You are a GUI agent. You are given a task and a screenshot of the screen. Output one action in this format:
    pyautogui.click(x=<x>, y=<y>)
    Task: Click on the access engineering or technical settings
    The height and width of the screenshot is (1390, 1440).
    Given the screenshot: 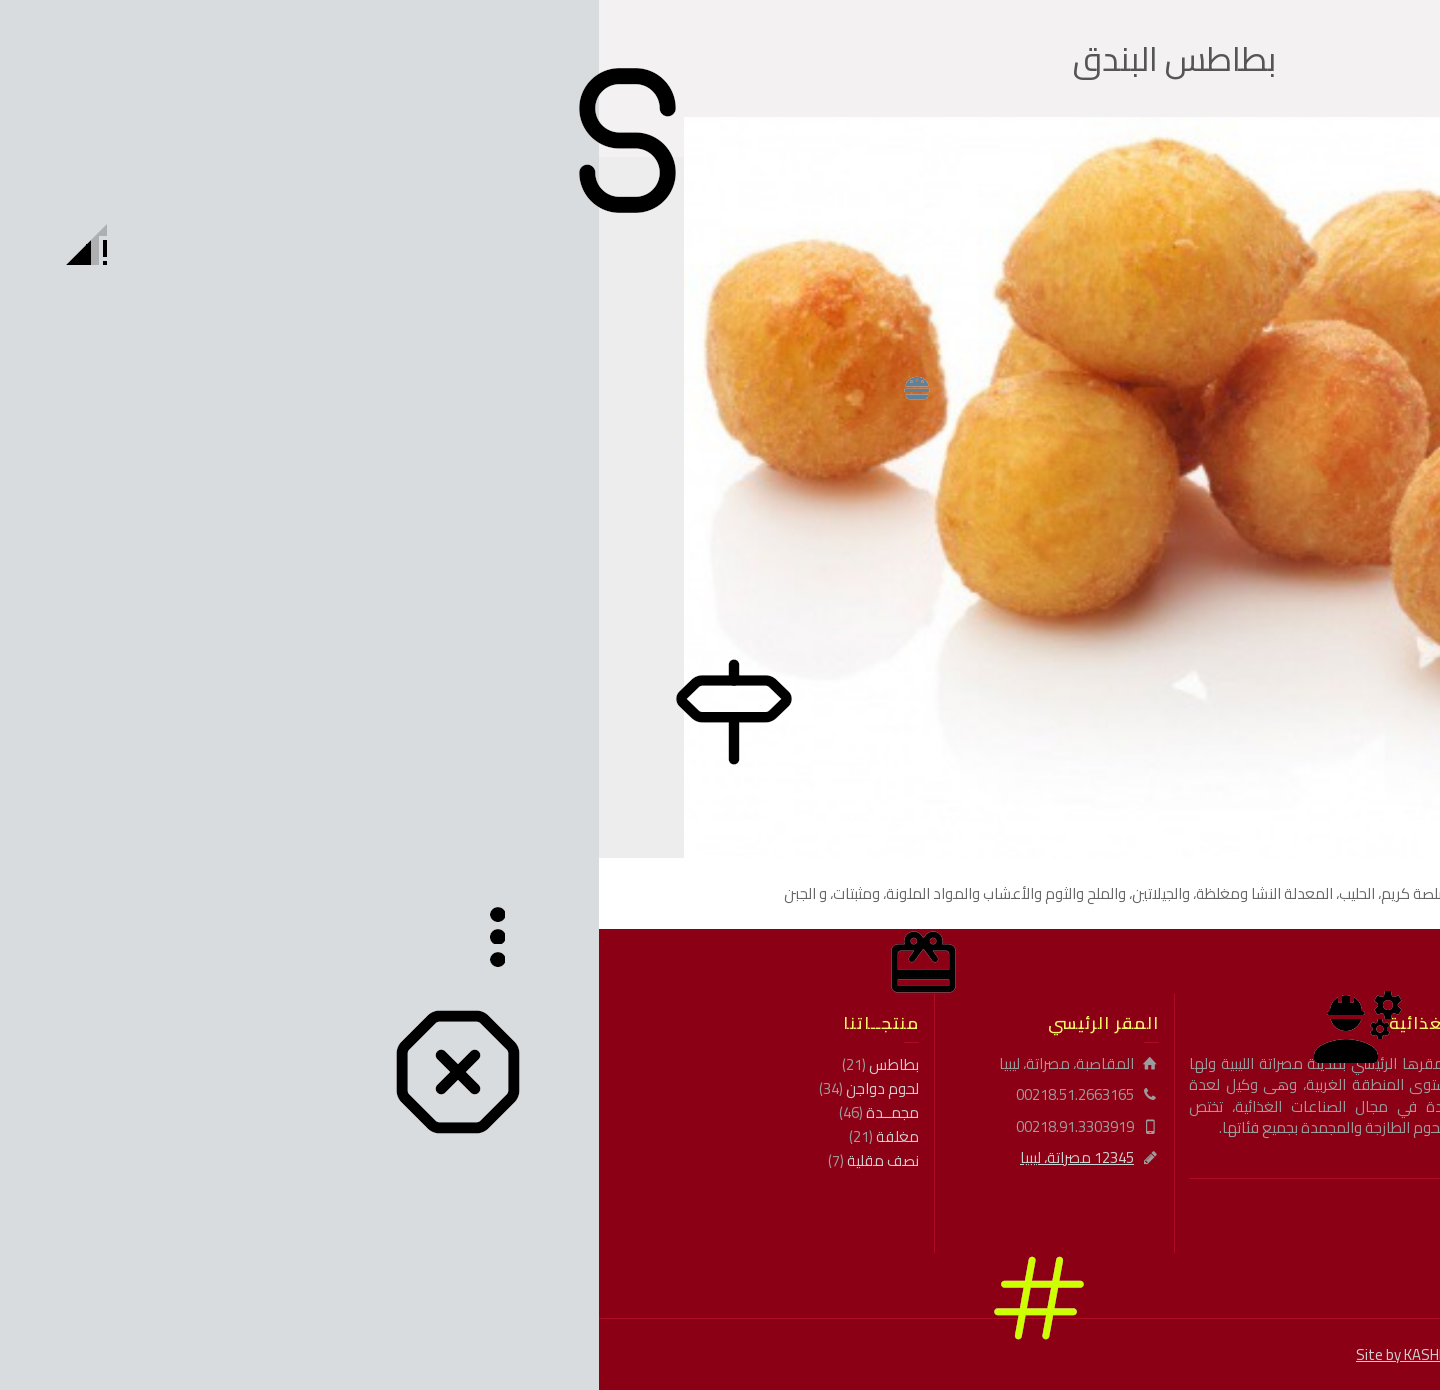 What is the action you would take?
    pyautogui.click(x=1358, y=1027)
    